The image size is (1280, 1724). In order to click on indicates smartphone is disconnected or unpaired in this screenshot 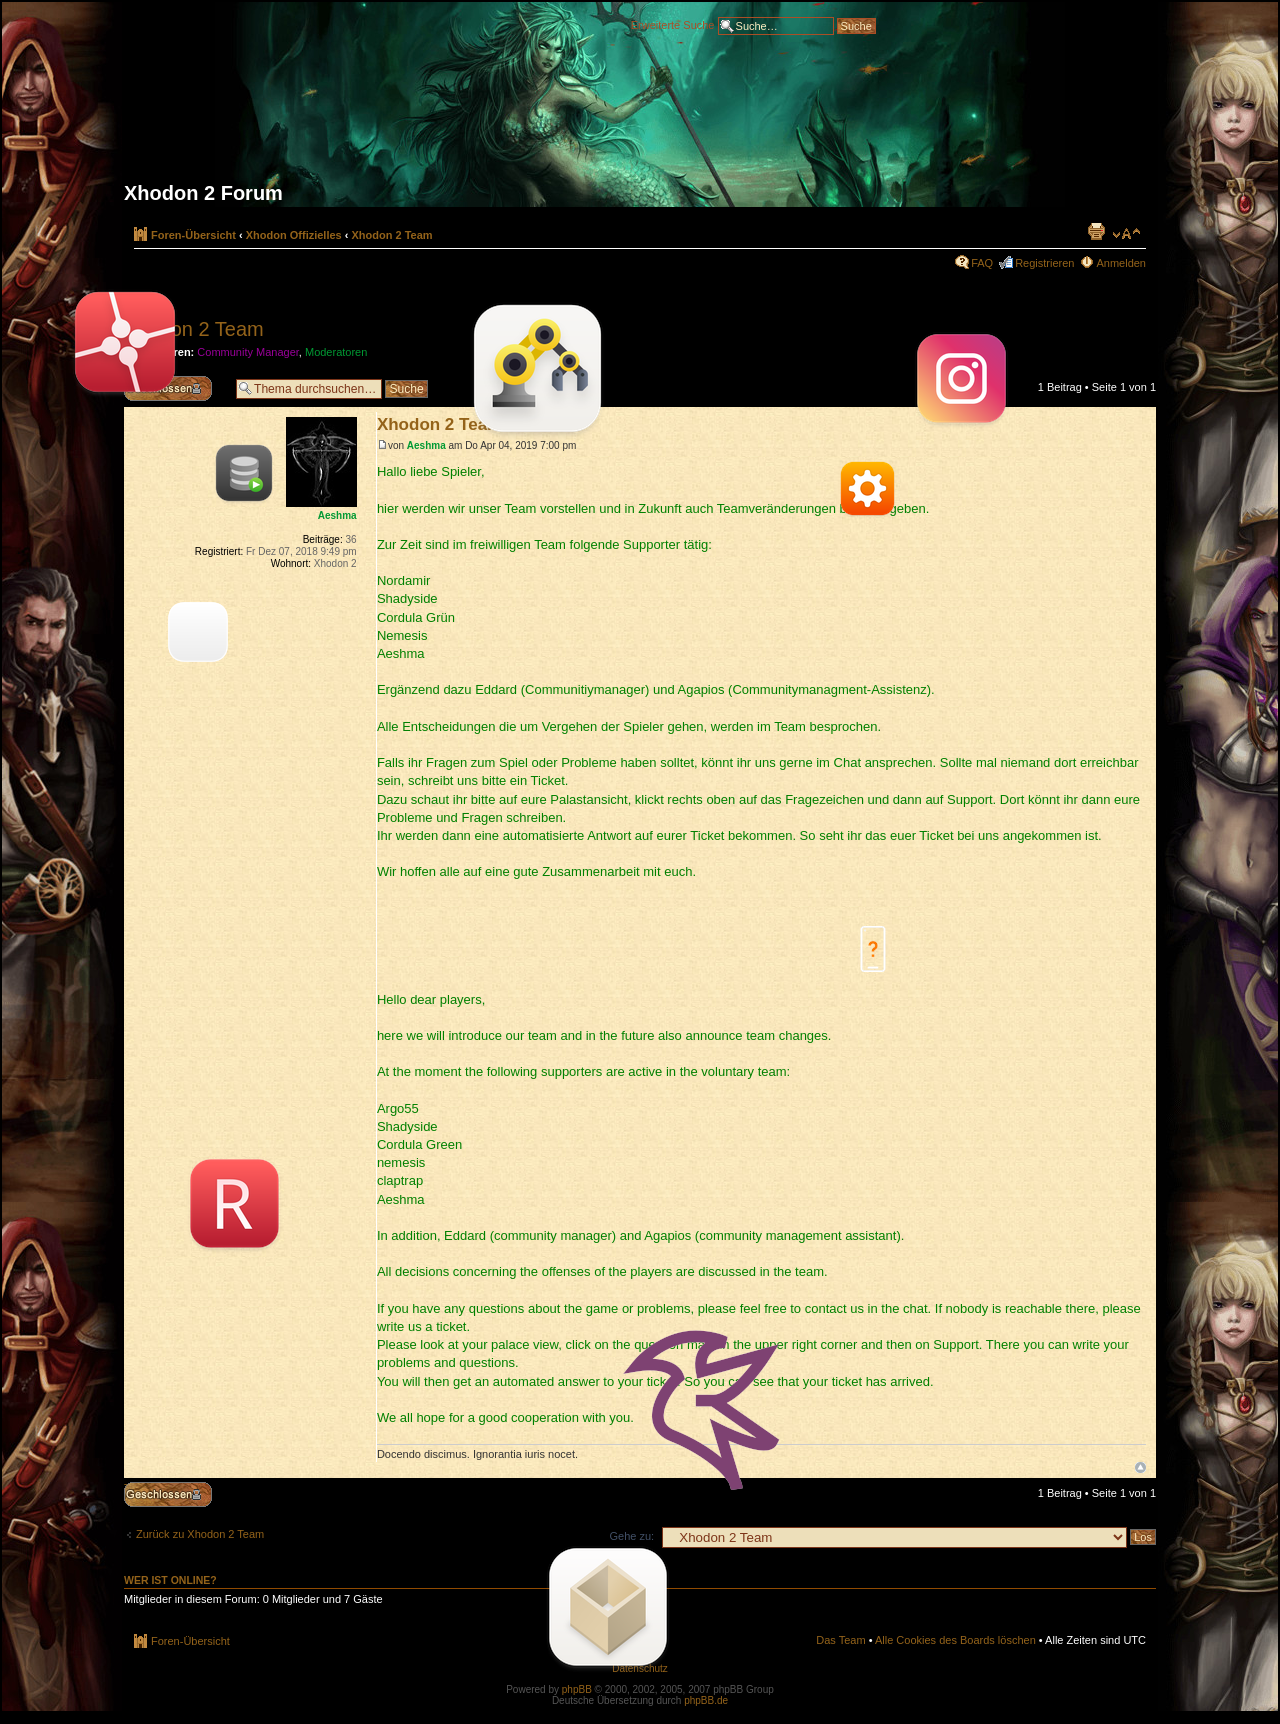, I will do `click(873, 949)`.